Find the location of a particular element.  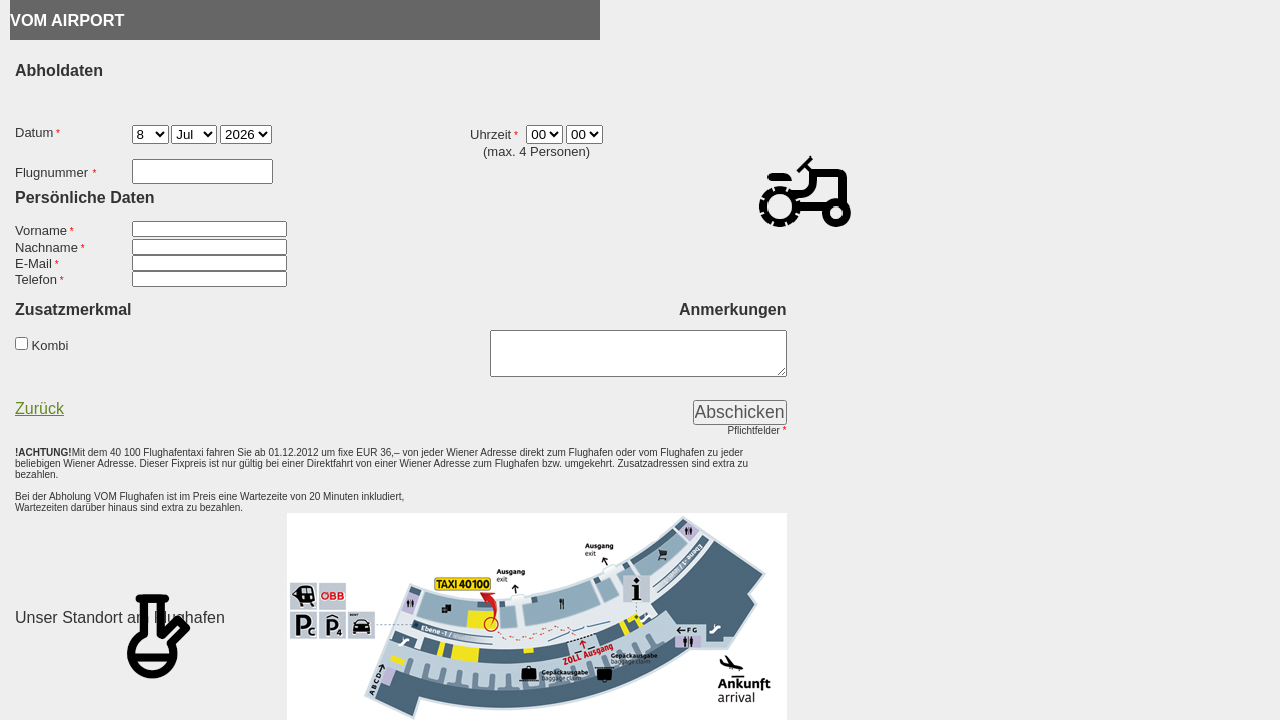

access chemistry or laboratory tools is located at coordinates (156, 636).